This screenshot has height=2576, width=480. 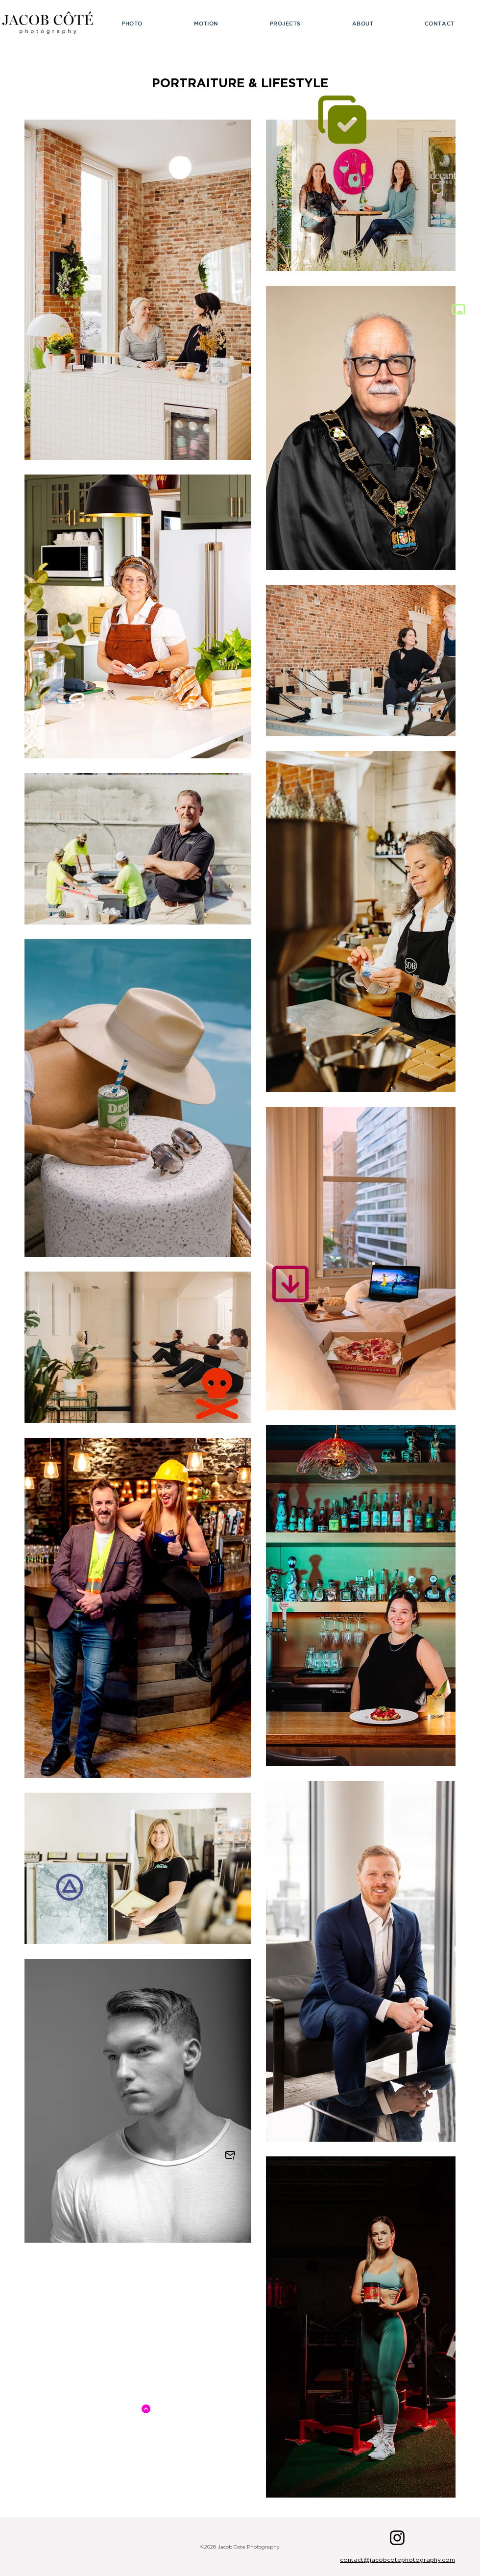 What do you see at coordinates (230, 2155) in the screenshot?
I see `indicates an urgent or important email` at bounding box center [230, 2155].